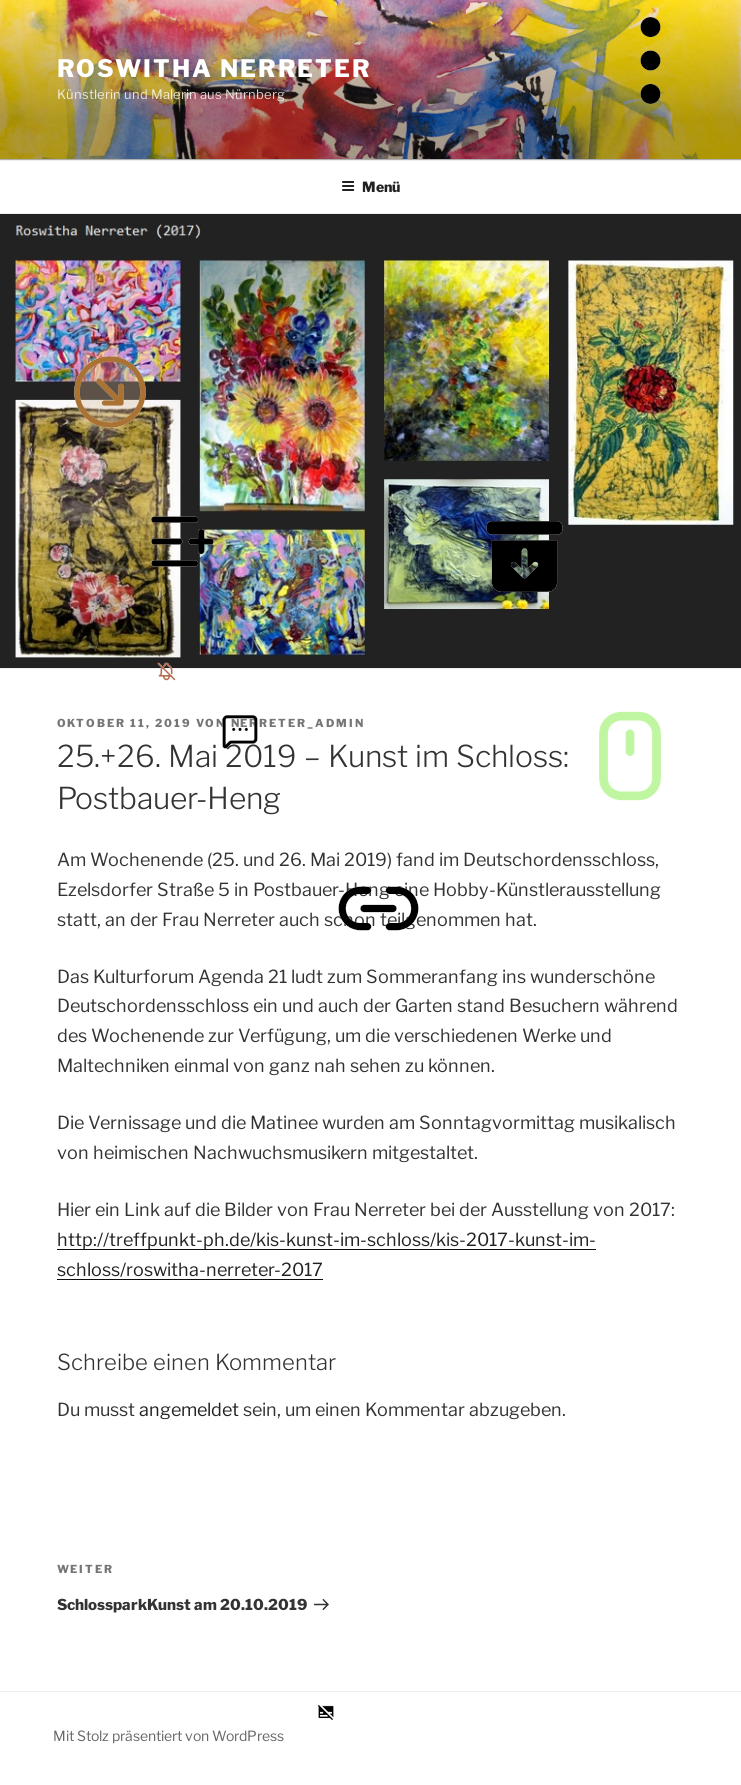 The image size is (741, 1785). Describe the element at coordinates (630, 756) in the screenshot. I see `mouse input device settings` at that location.